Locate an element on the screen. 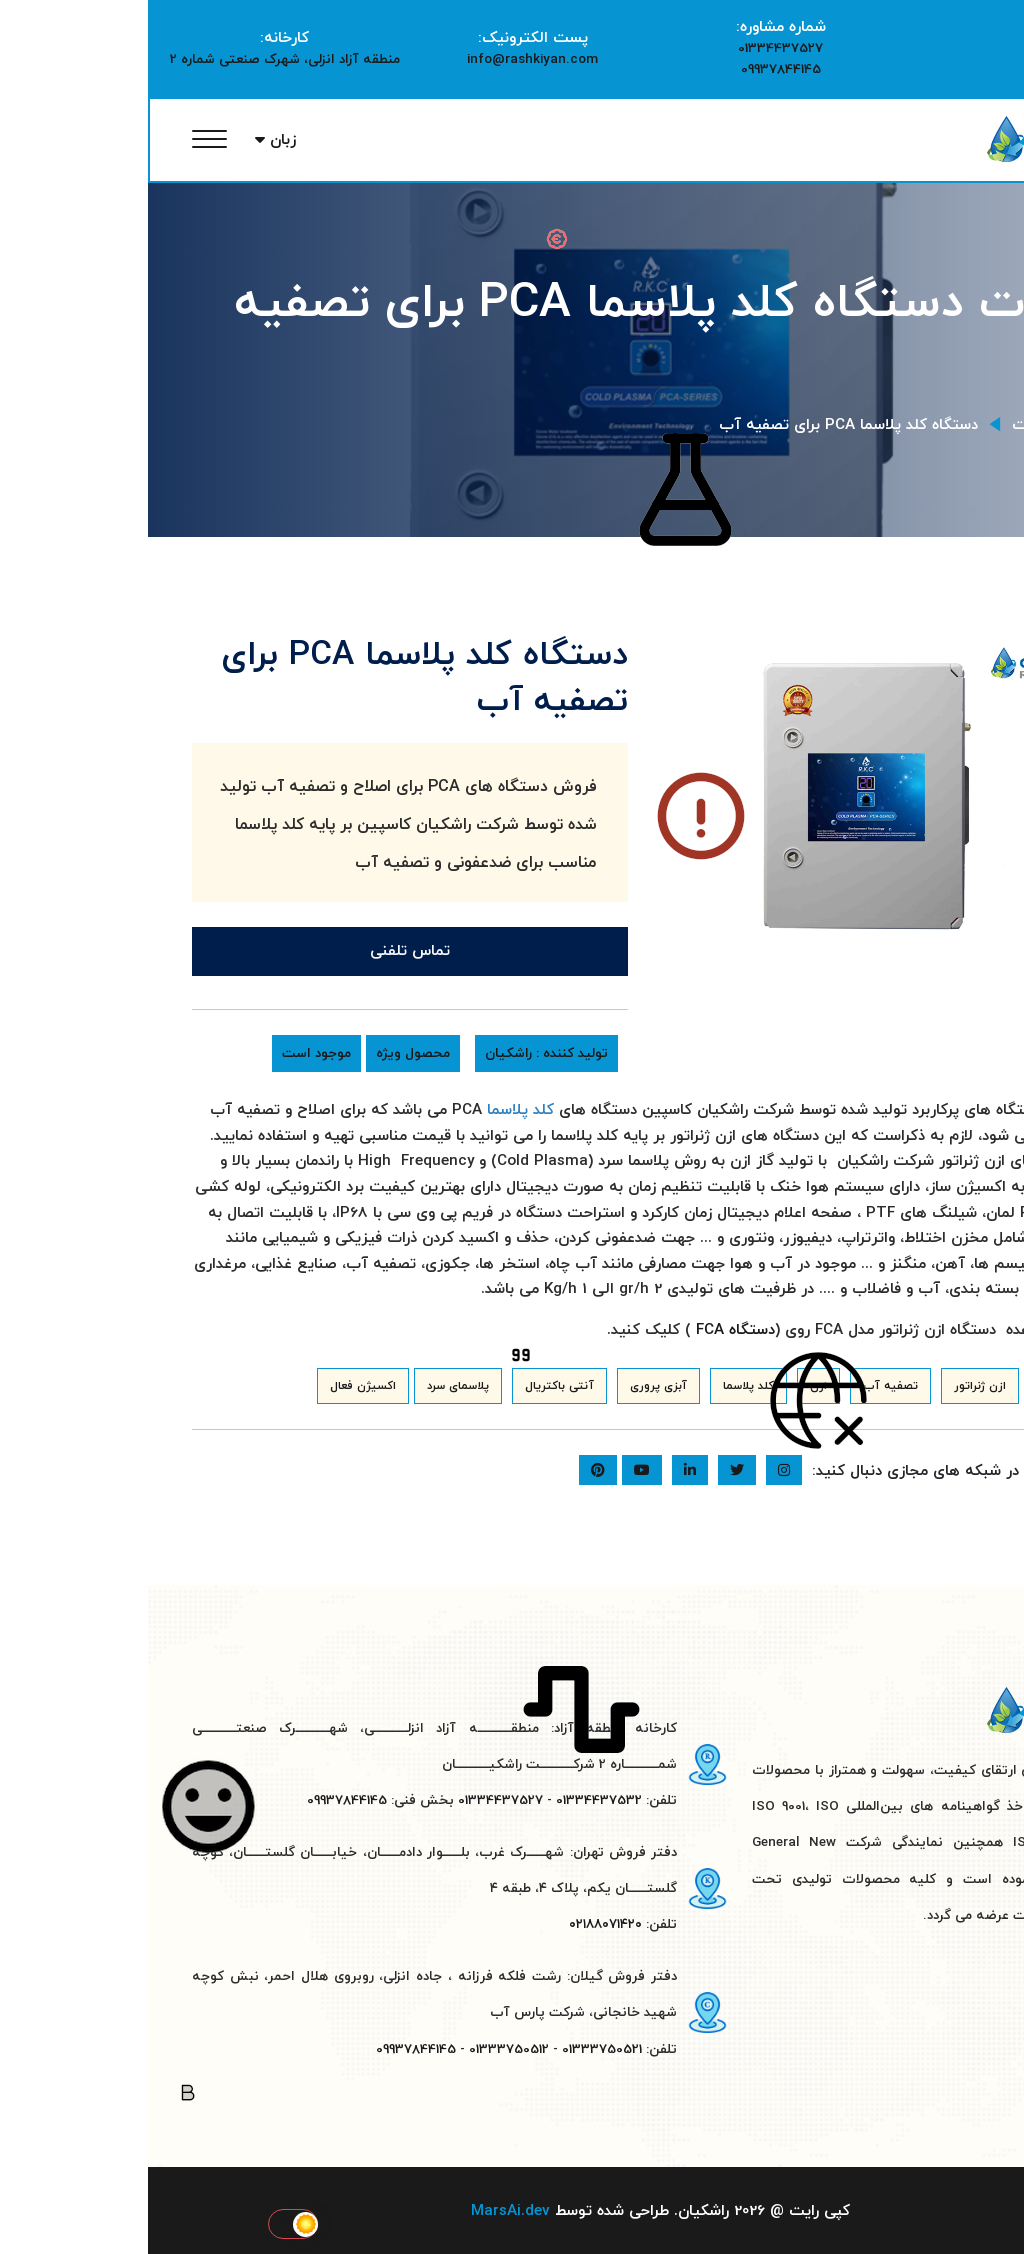 The image size is (1024, 2254). indicates euro currency or pricing is located at coordinates (557, 239).